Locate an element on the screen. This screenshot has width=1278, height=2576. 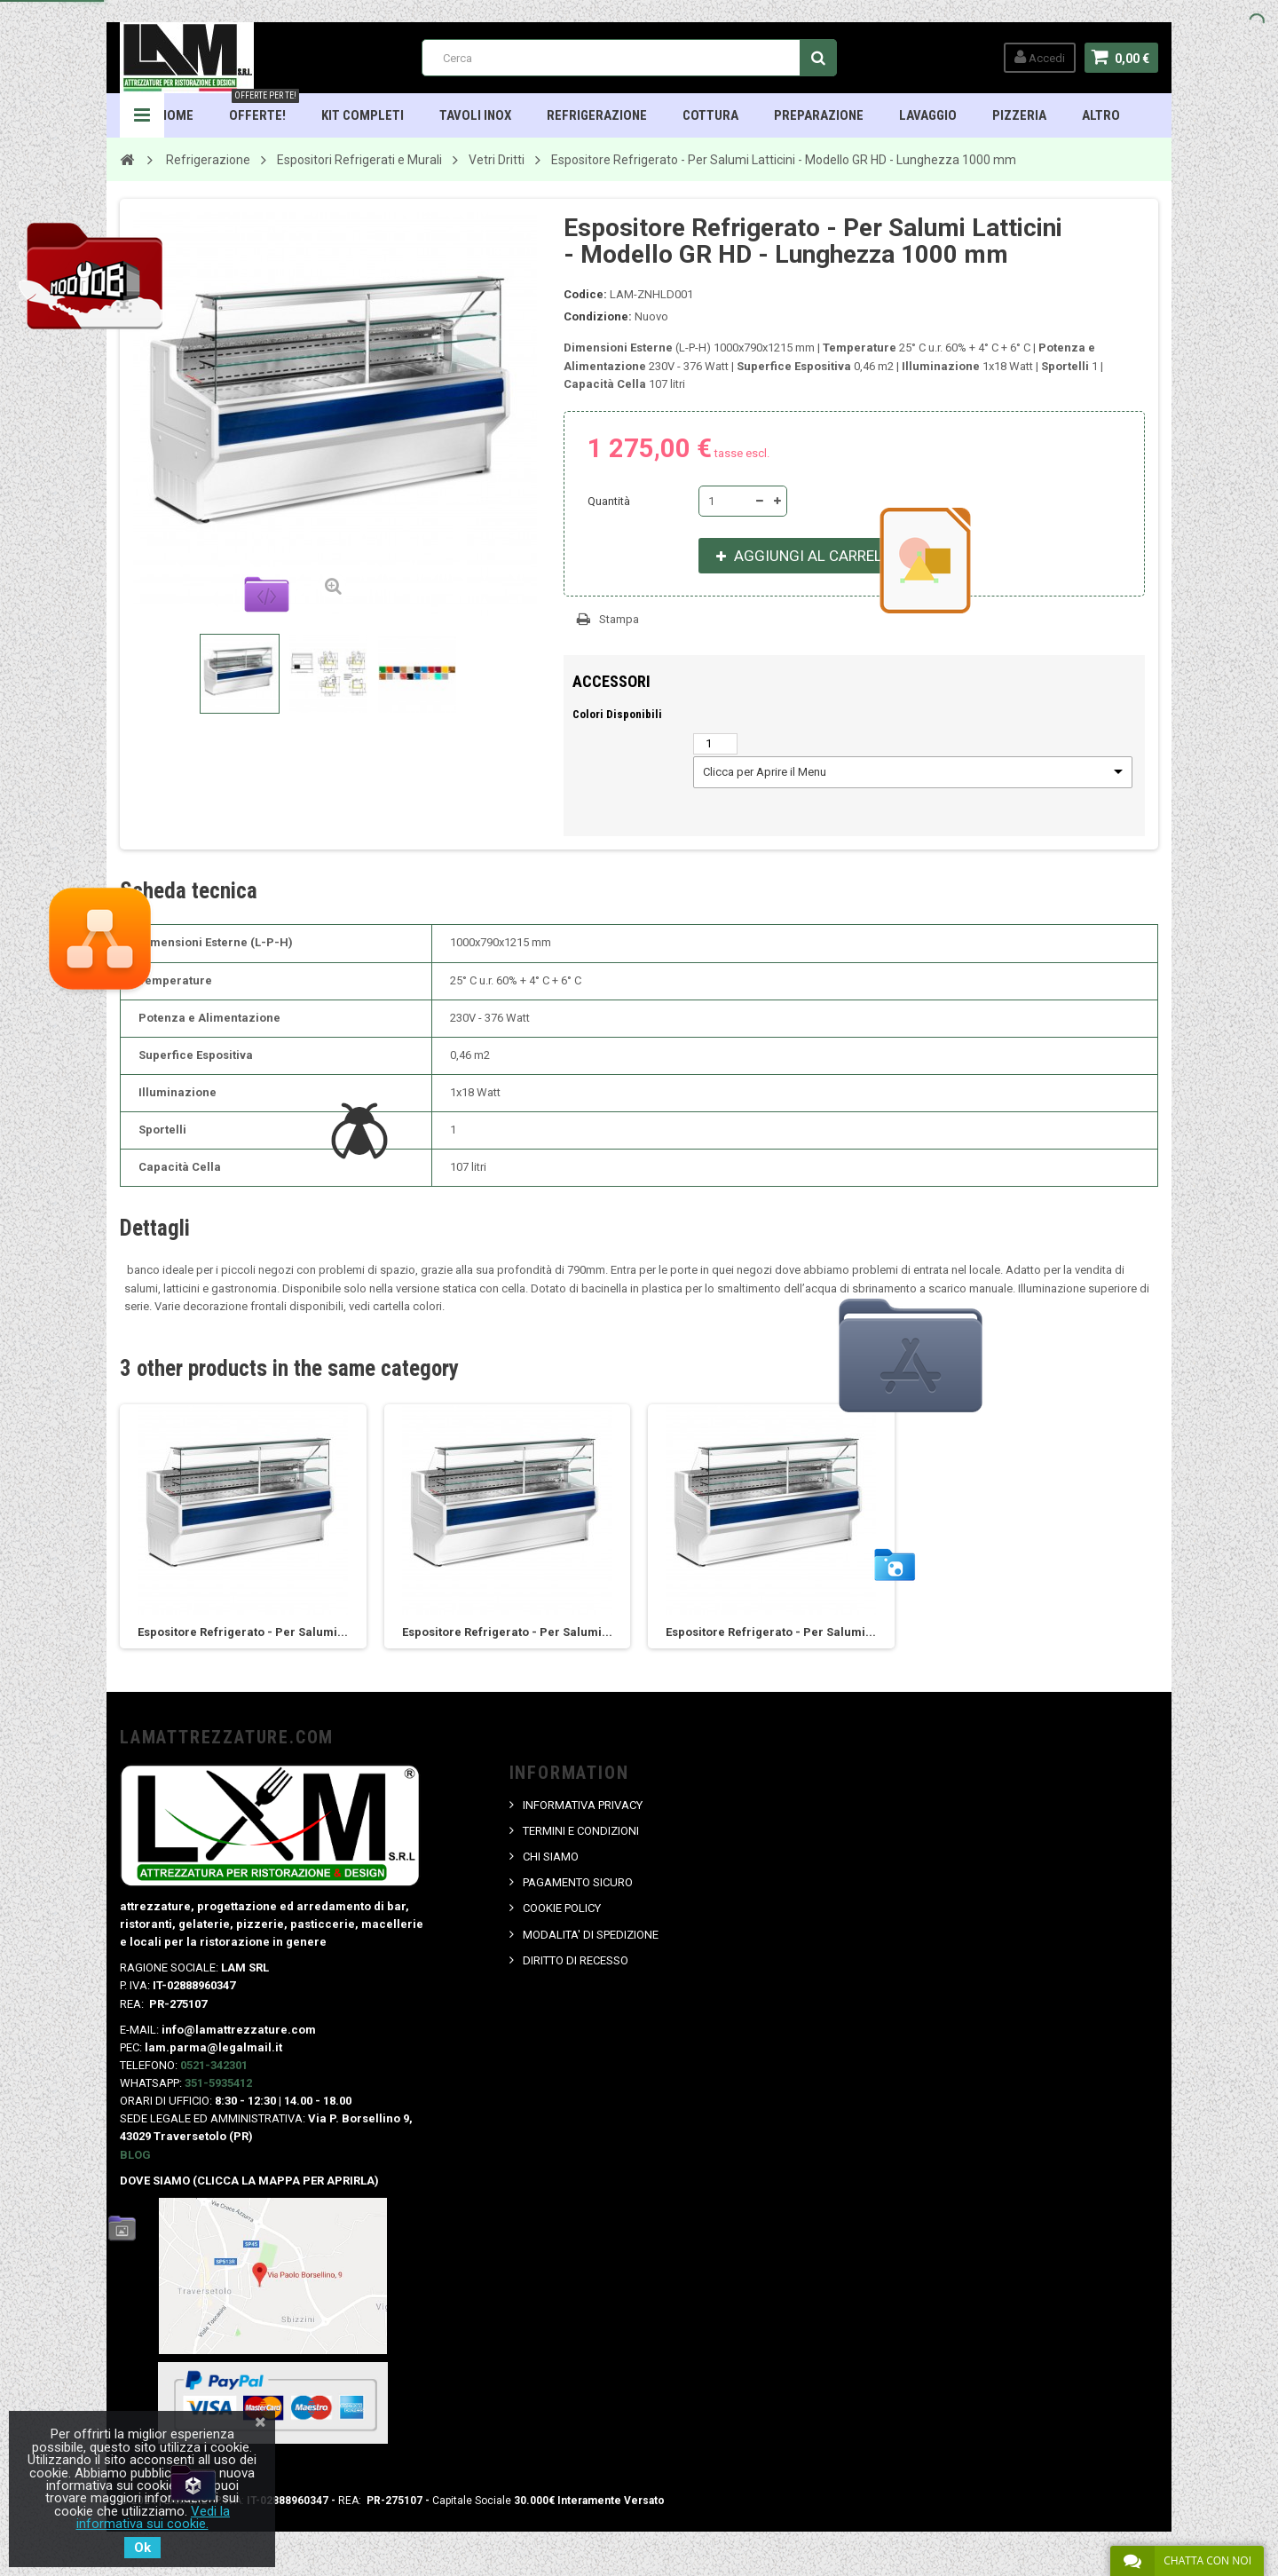
open unity project files folder is located at coordinates (193, 2484).